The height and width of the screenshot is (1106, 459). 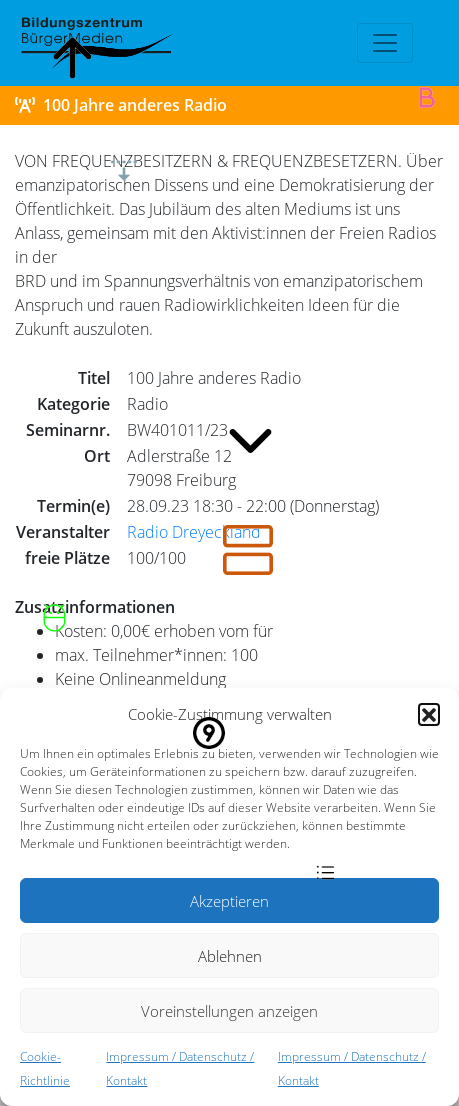 What do you see at coordinates (250, 441) in the screenshot?
I see `expand a dropdown menu or collapsible section` at bounding box center [250, 441].